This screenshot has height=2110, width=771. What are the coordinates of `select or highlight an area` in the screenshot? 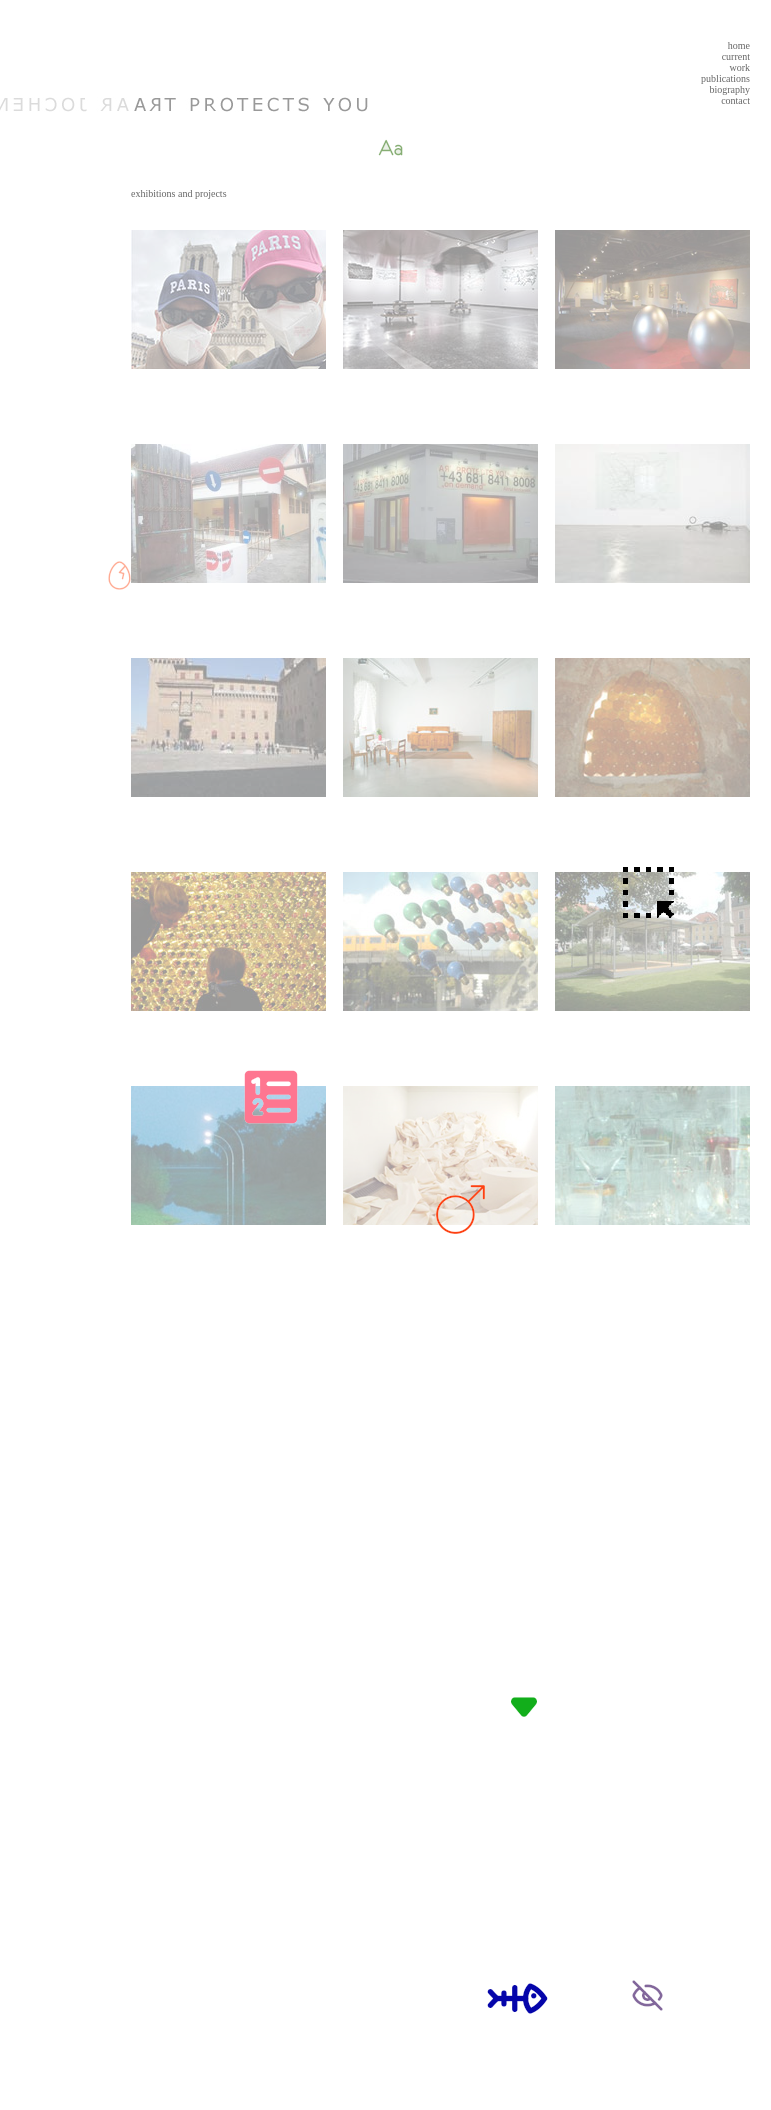 It's located at (648, 892).